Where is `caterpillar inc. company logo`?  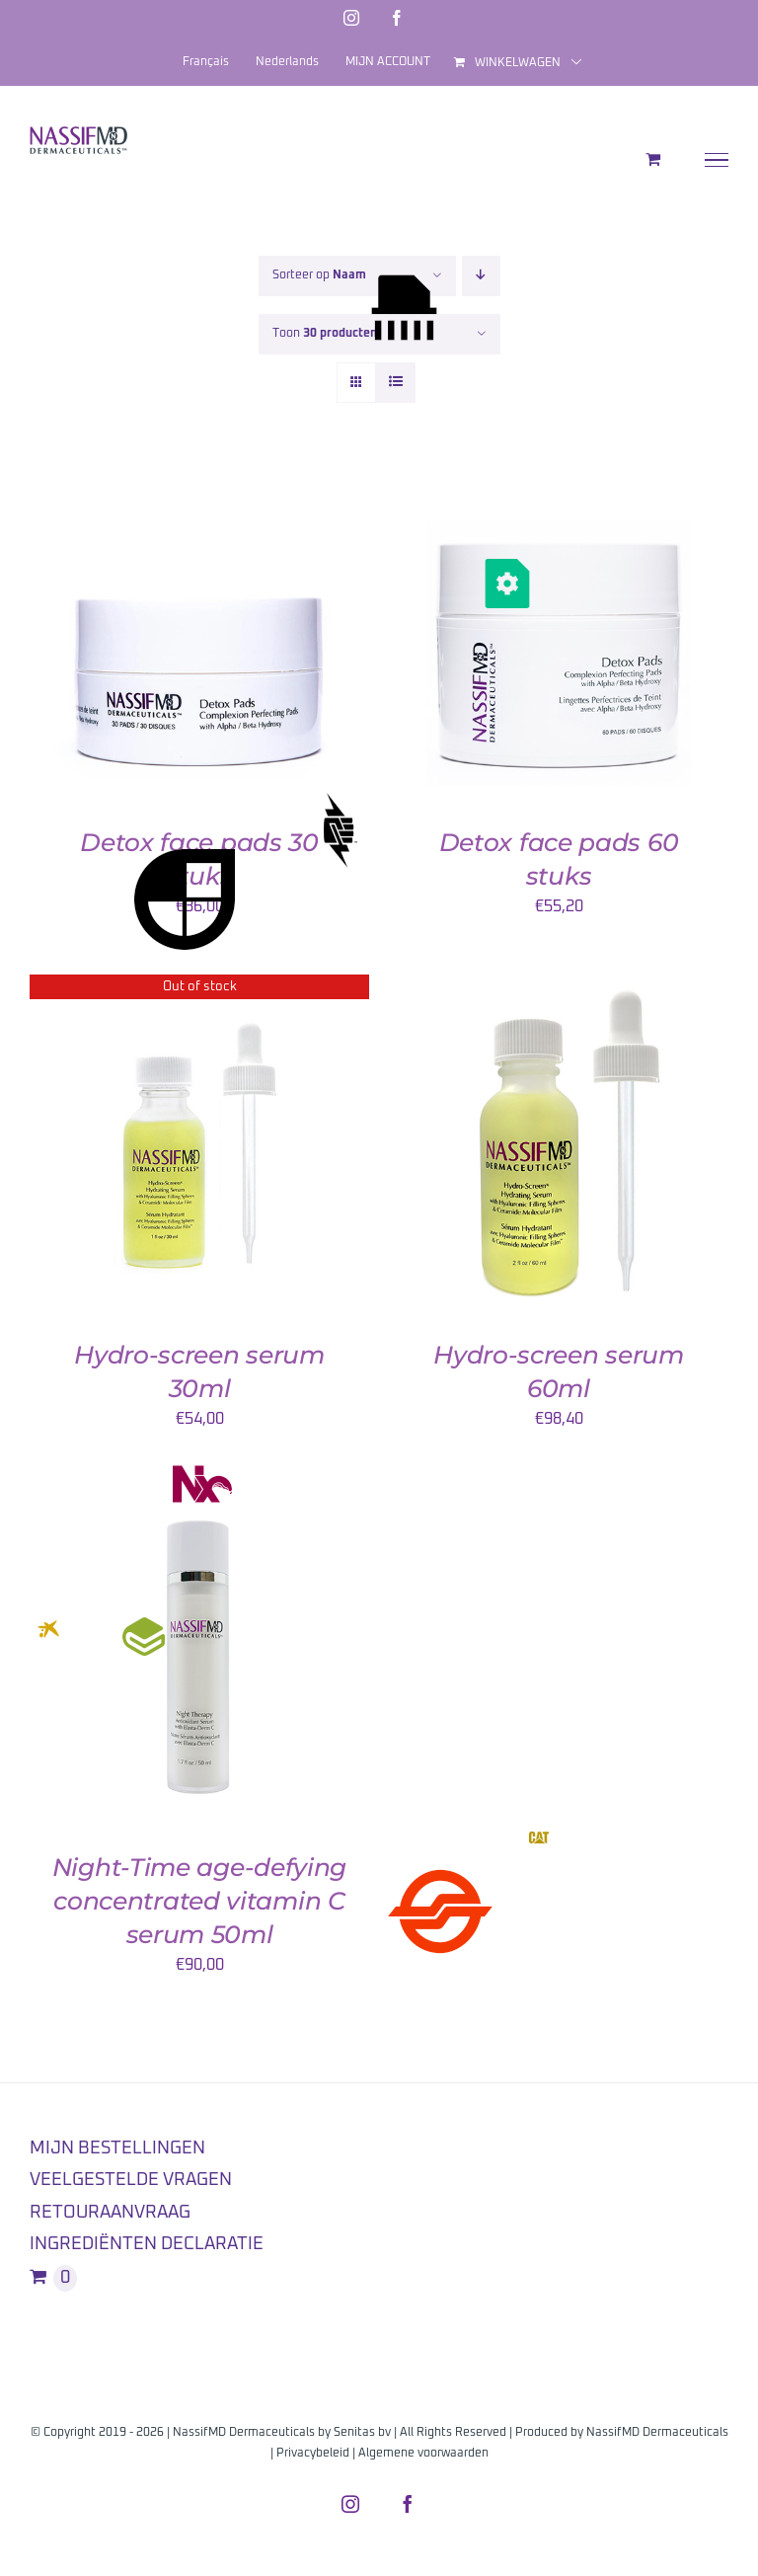
caterpillar inc. company logo is located at coordinates (539, 1837).